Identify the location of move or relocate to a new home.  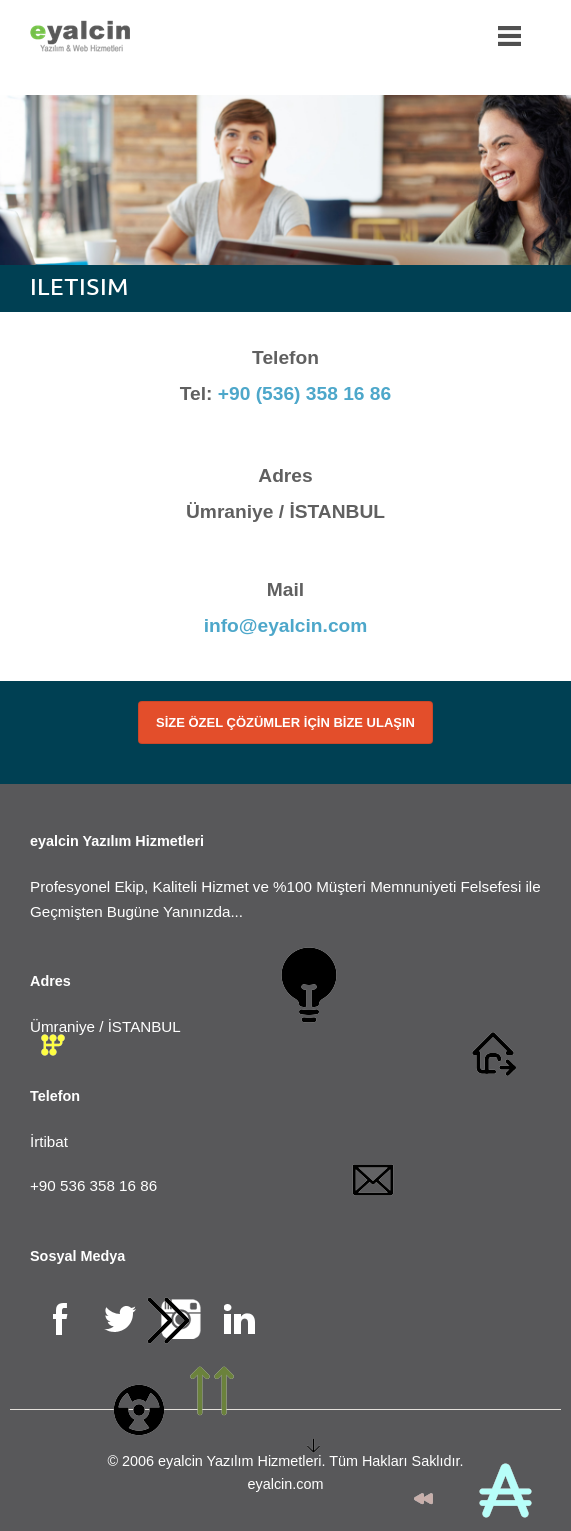
(493, 1053).